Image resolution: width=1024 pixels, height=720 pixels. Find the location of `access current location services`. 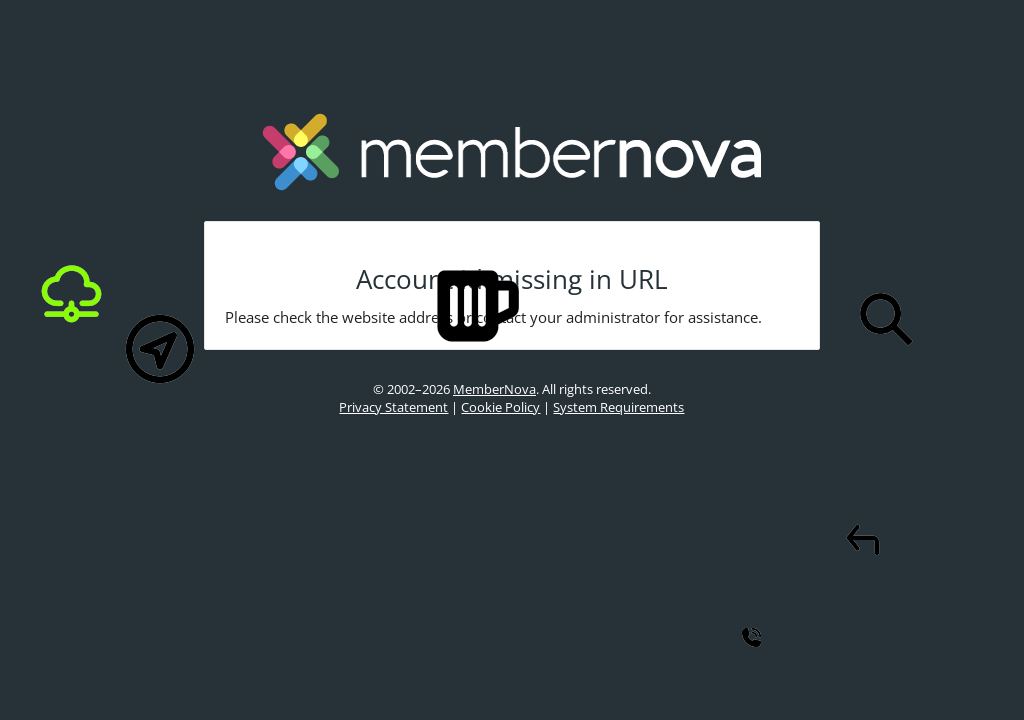

access current location services is located at coordinates (160, 349).